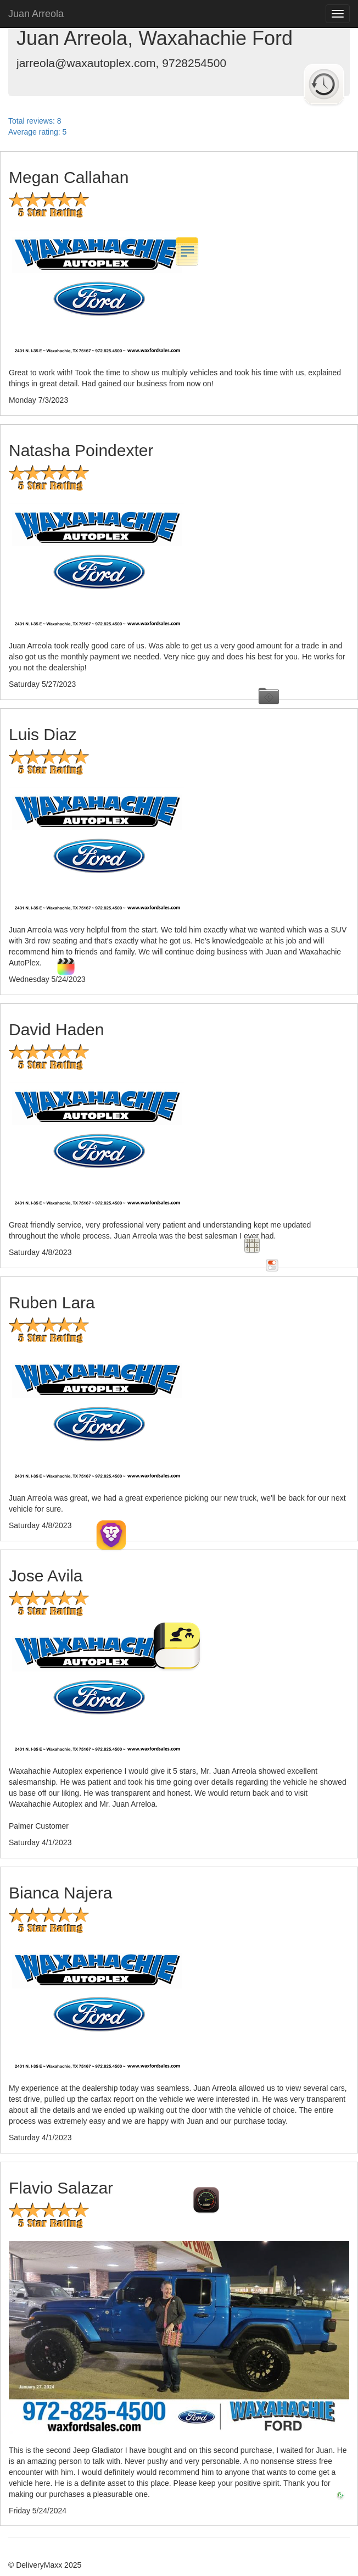 The image size is (358, 2576). What do you see at coordinates (252, 1245) in the screenshot?
I see `open sudoku puzzle game` at bounding box center [252, 1245].